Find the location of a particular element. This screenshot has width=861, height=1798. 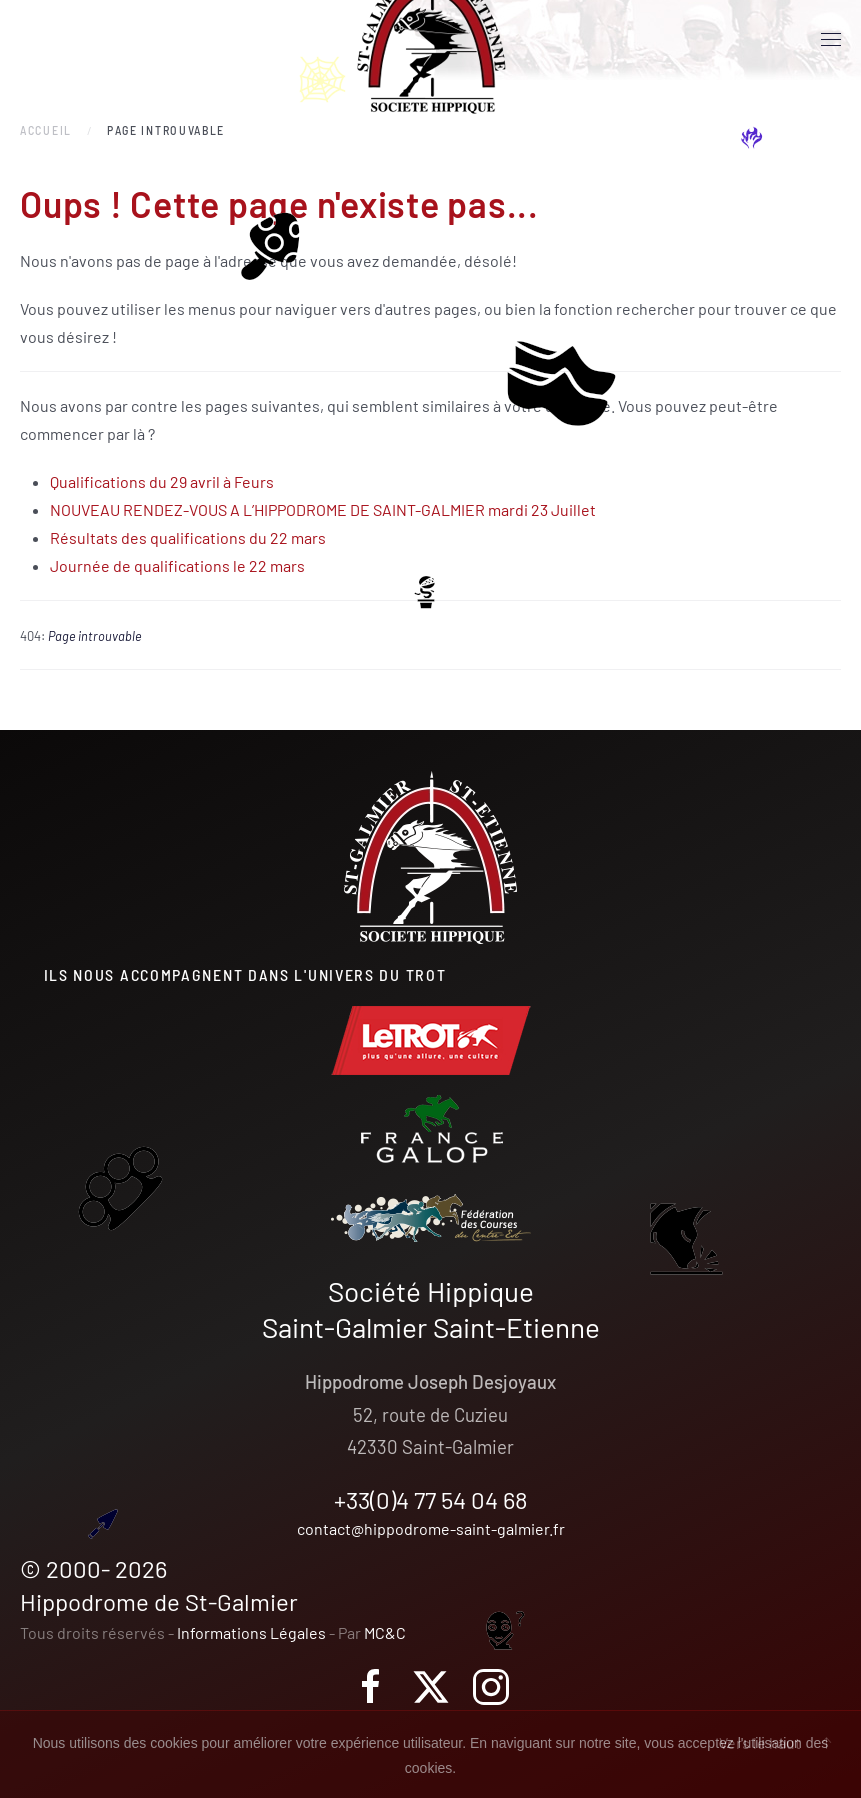

indicates a thinking or processing state is located at coordinates (505, 1629).